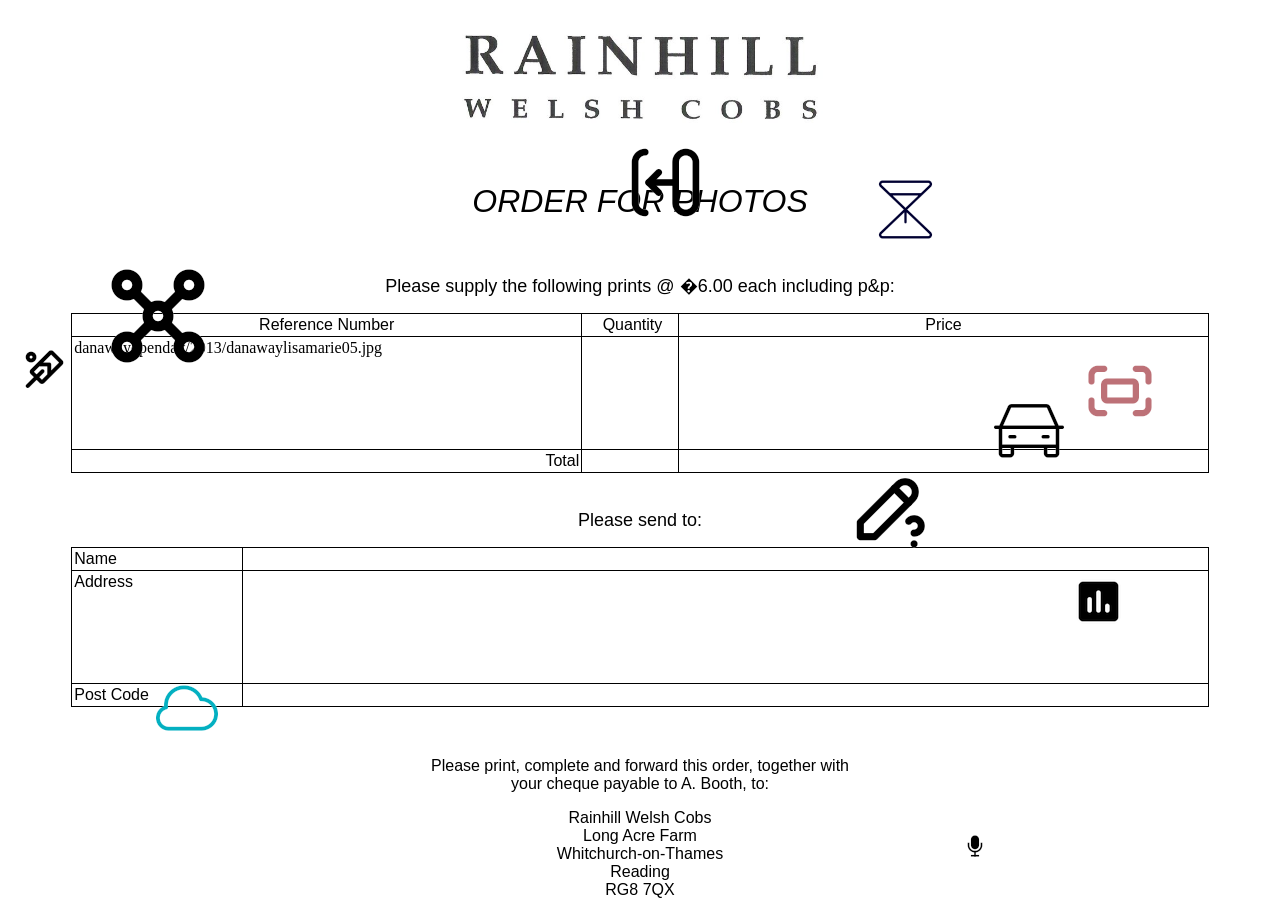 The height and width of the screenshot is (915, 1280). I want to click on edit help or writing assistance, so click(889, 508).